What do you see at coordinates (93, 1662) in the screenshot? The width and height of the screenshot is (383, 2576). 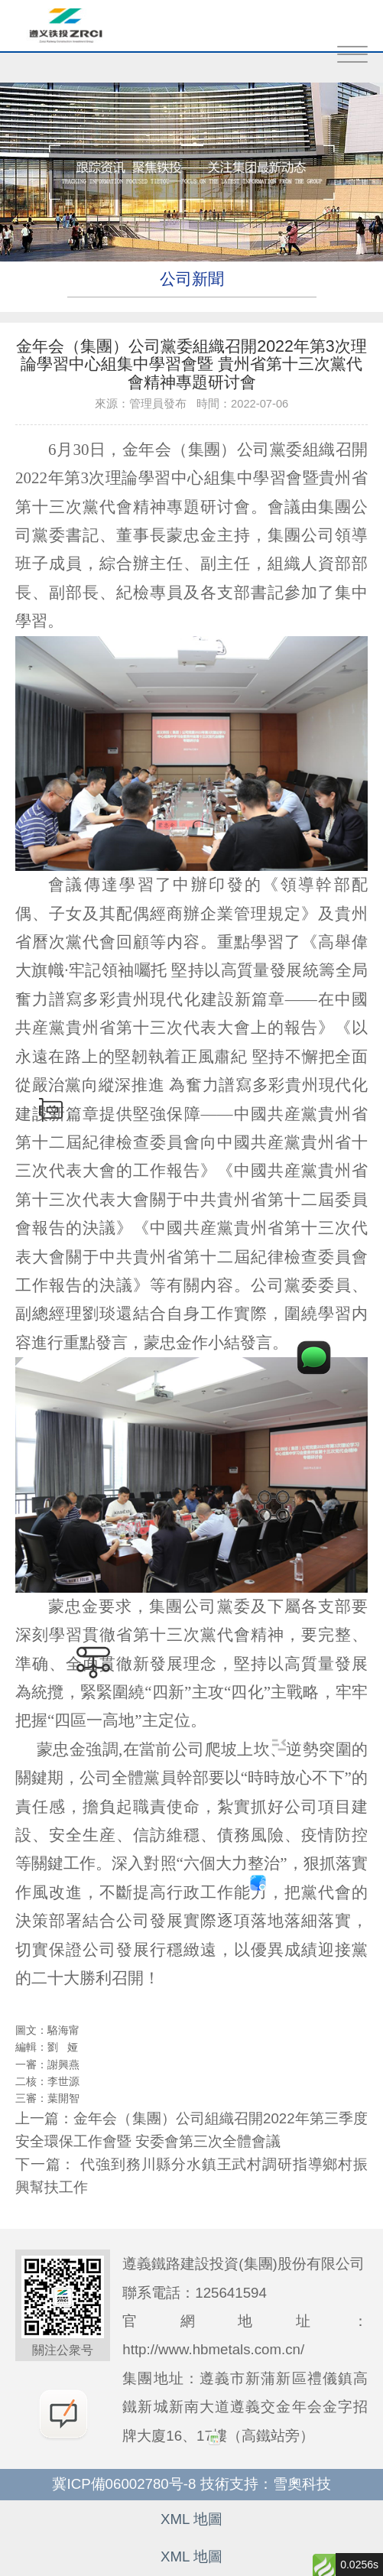 I see `configure network proxy settings` at bounding box center [93, 1662].